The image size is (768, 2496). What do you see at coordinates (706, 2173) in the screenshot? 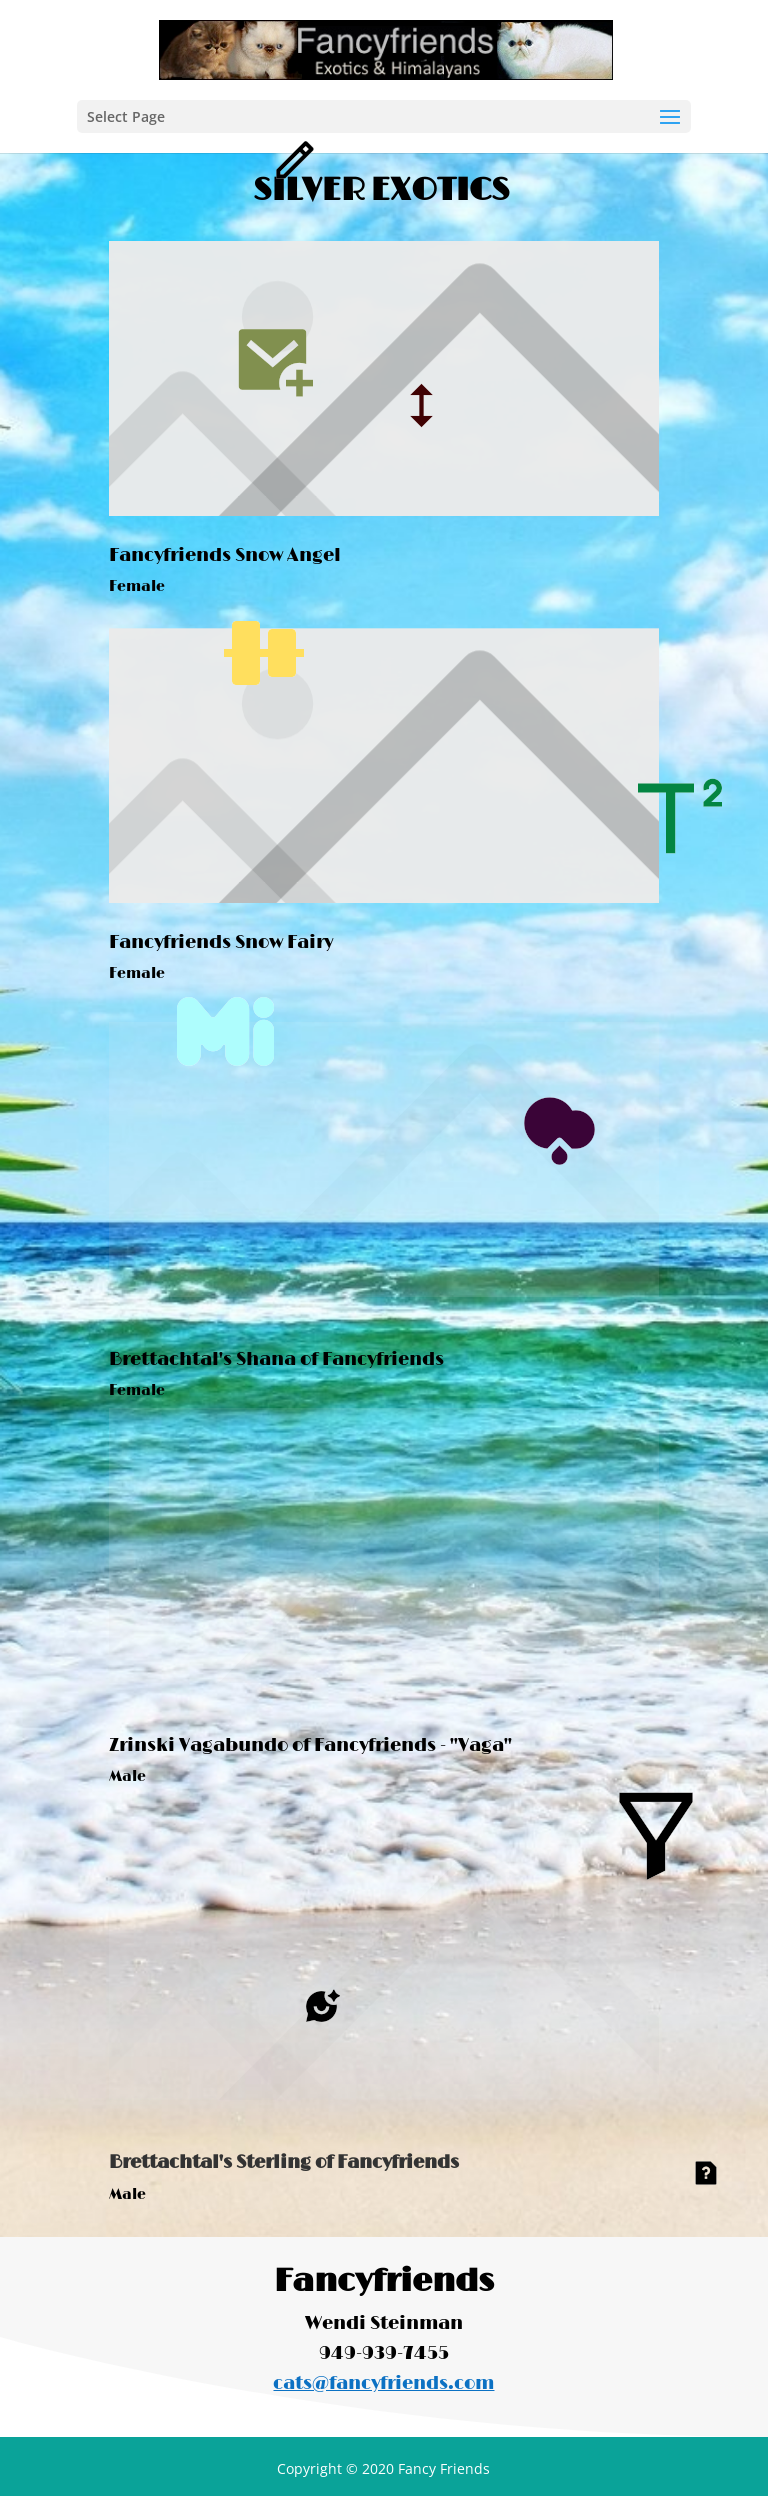
I see `unknown or unrecognized file type` at bounding box center [706, 2173].